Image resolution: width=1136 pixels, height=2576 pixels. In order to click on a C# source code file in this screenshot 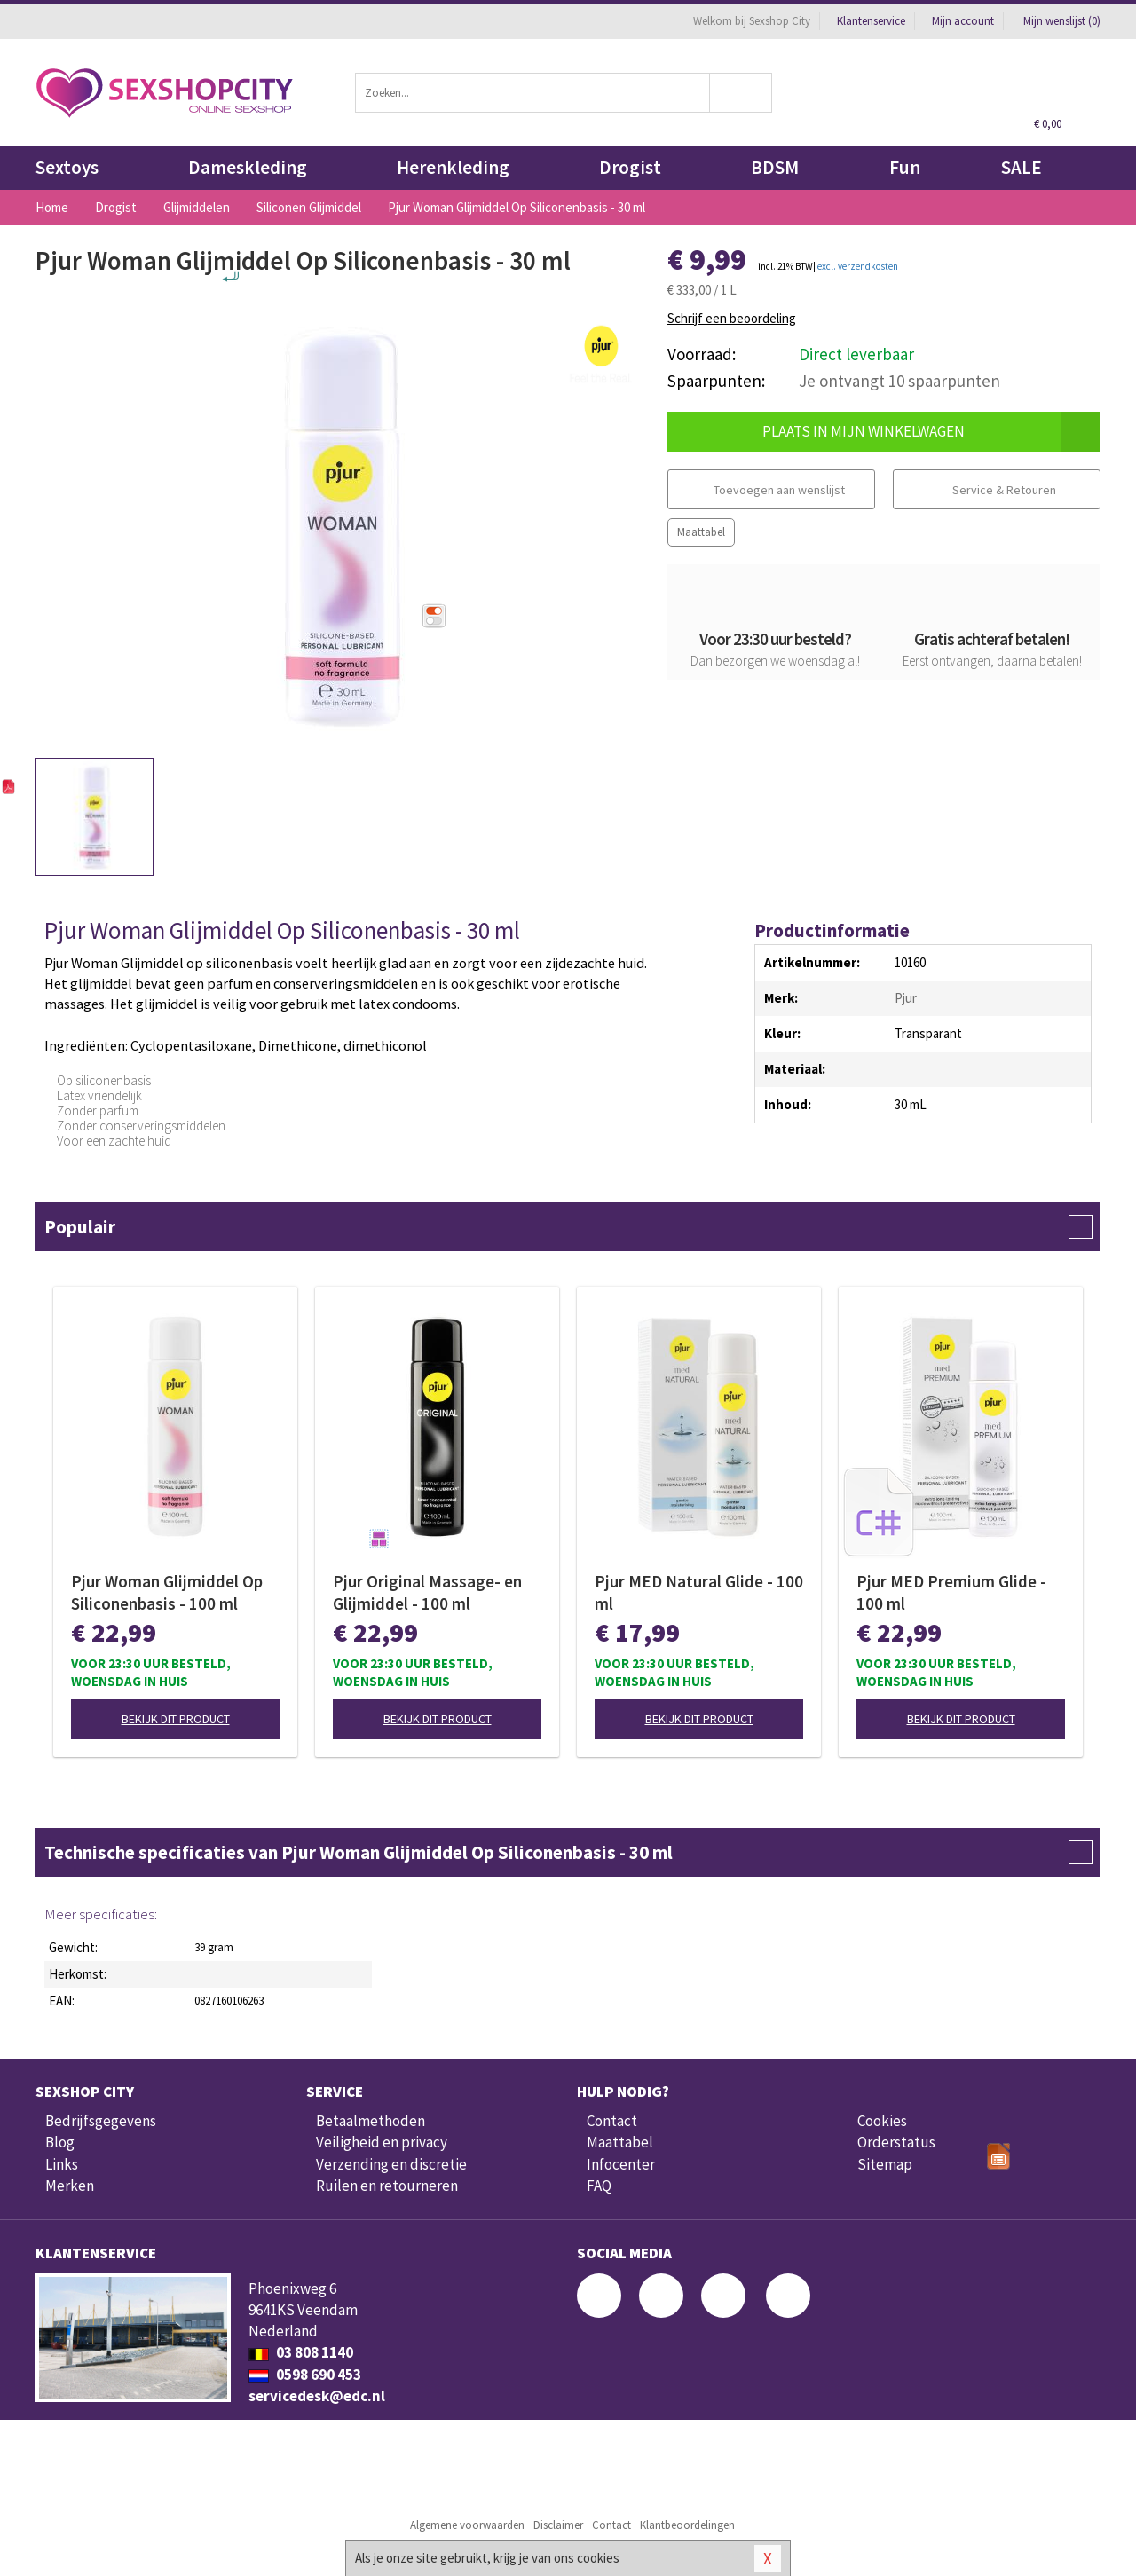, I will do `click(879, 1512)`.